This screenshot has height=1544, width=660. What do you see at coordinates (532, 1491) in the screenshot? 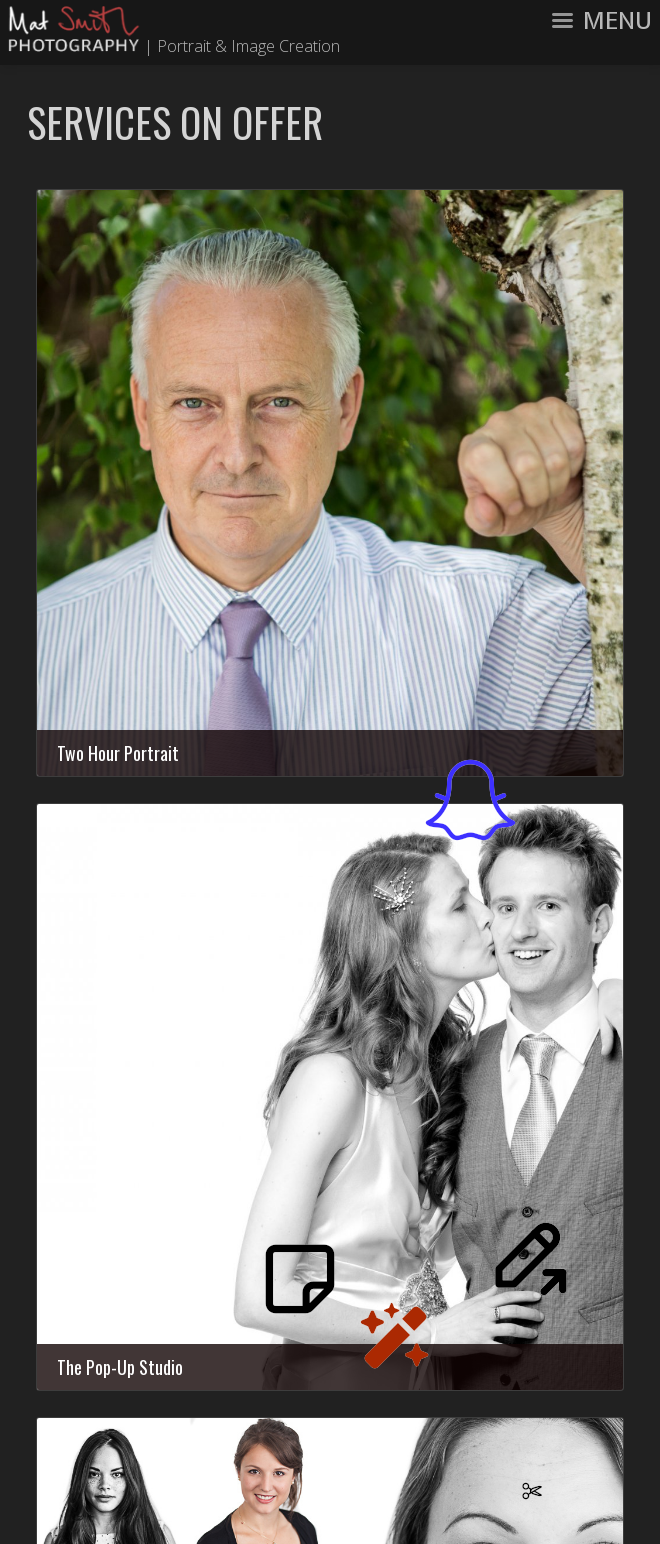
I see `cut selected content` at bounding box center [532, 1491].